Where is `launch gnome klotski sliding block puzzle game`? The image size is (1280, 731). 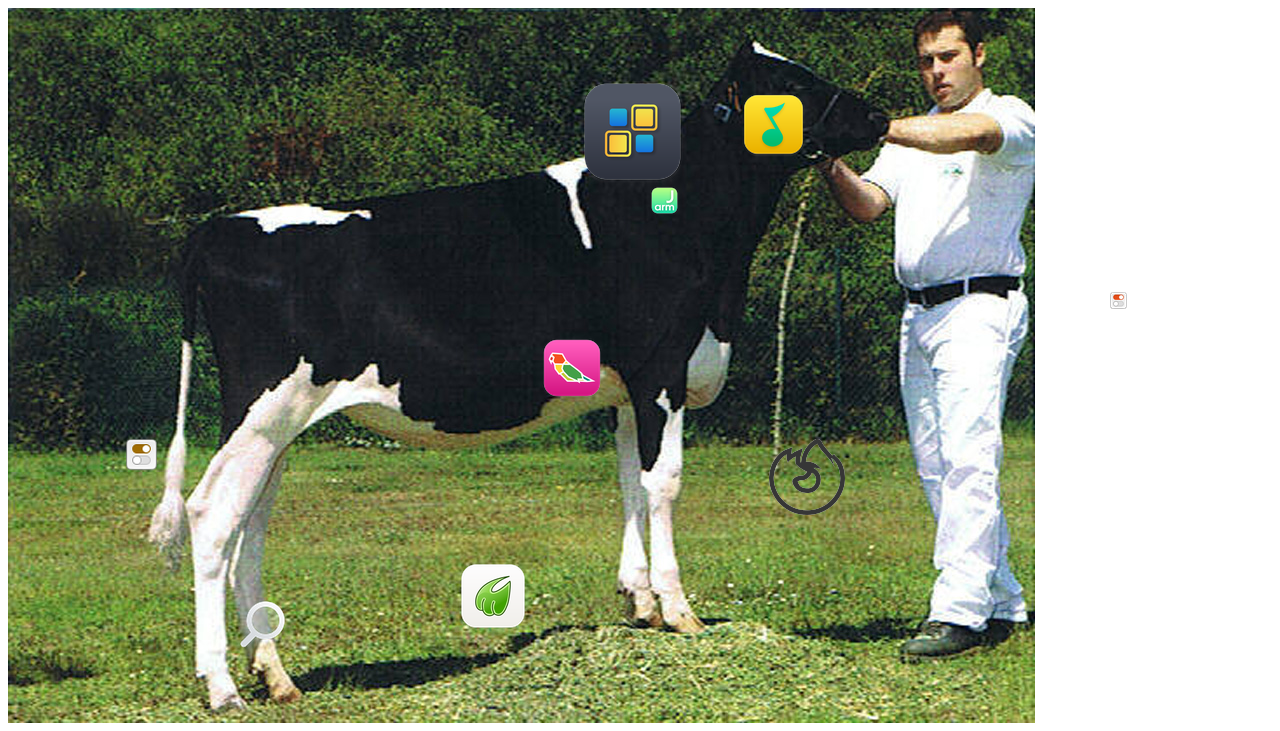
launch gnome klotski sliding block puzzle game is located at coordinates (632, 131).